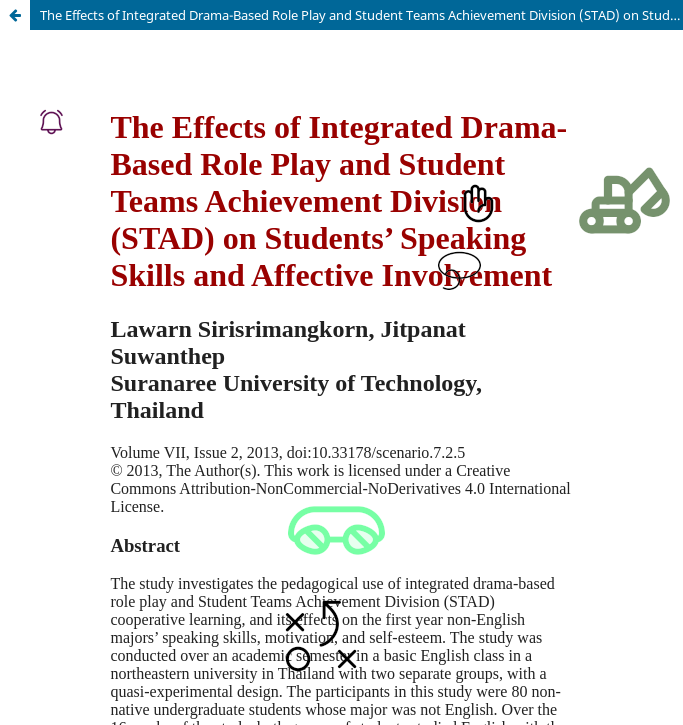 This screenshot has width=683, height=725. I want to click on view strategy or game plan, so click(318, 636).